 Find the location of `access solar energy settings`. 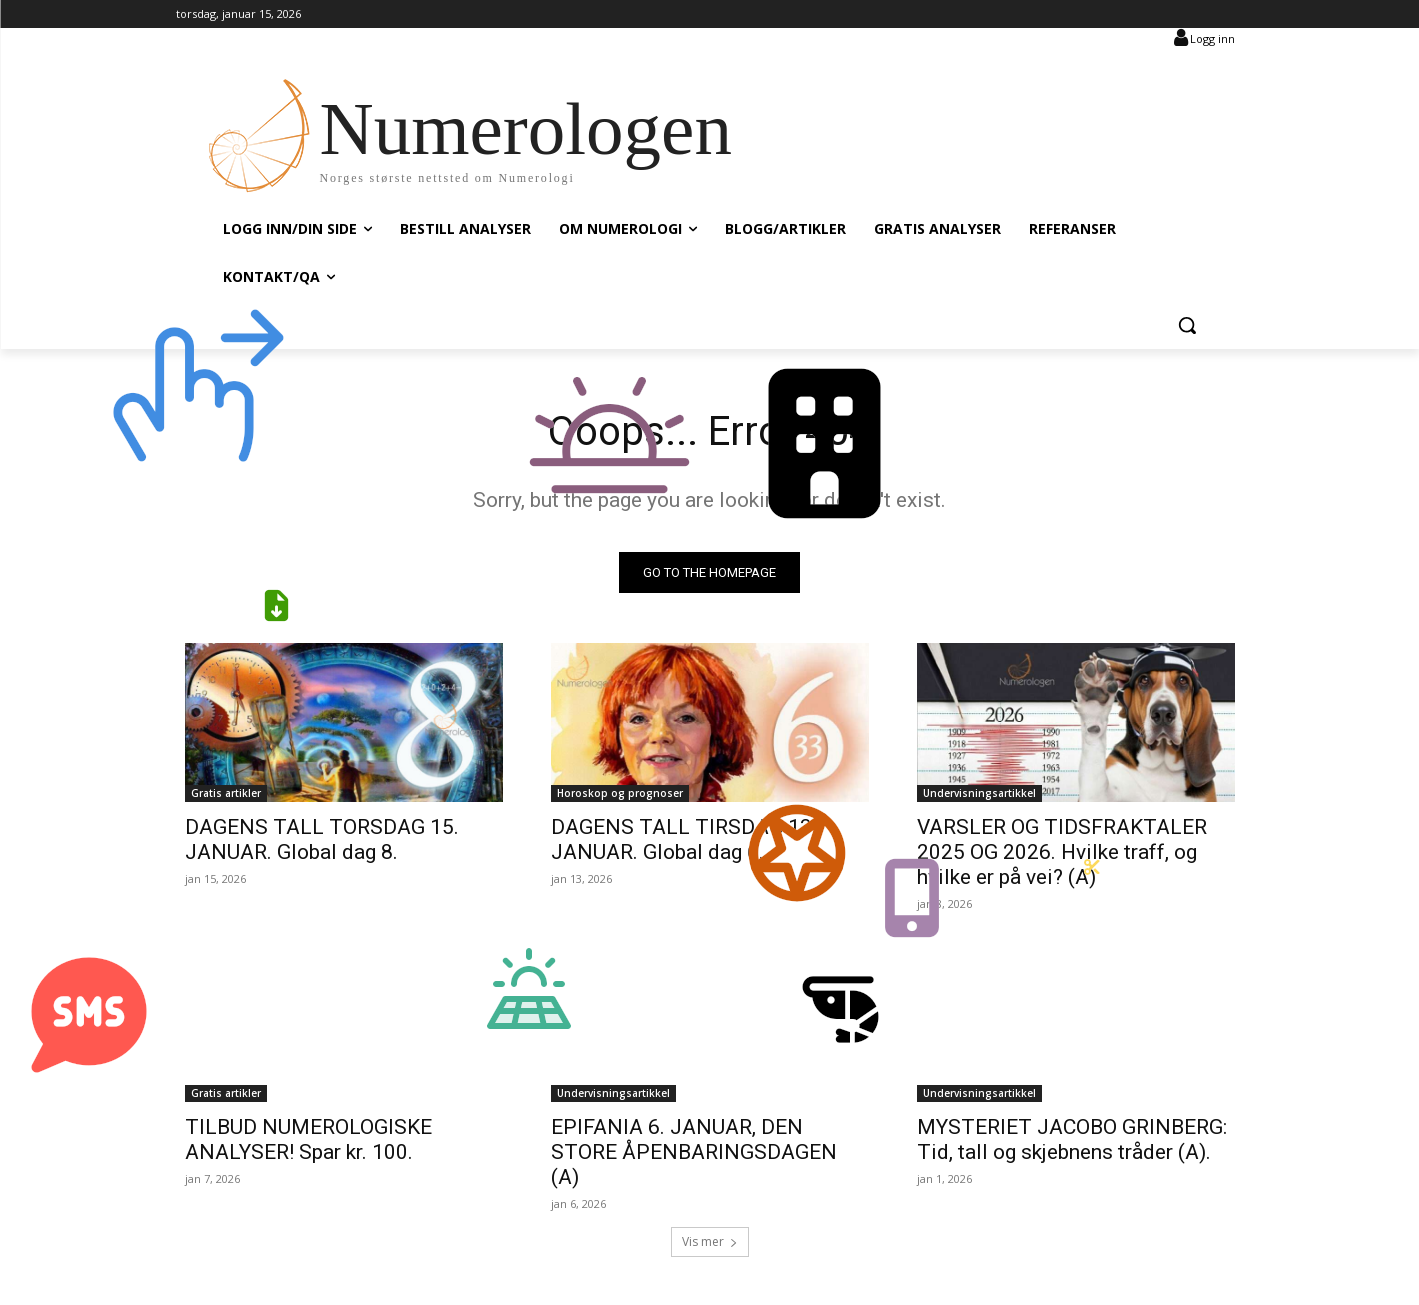

access solar energy settings is located at coordinates (529, 993).